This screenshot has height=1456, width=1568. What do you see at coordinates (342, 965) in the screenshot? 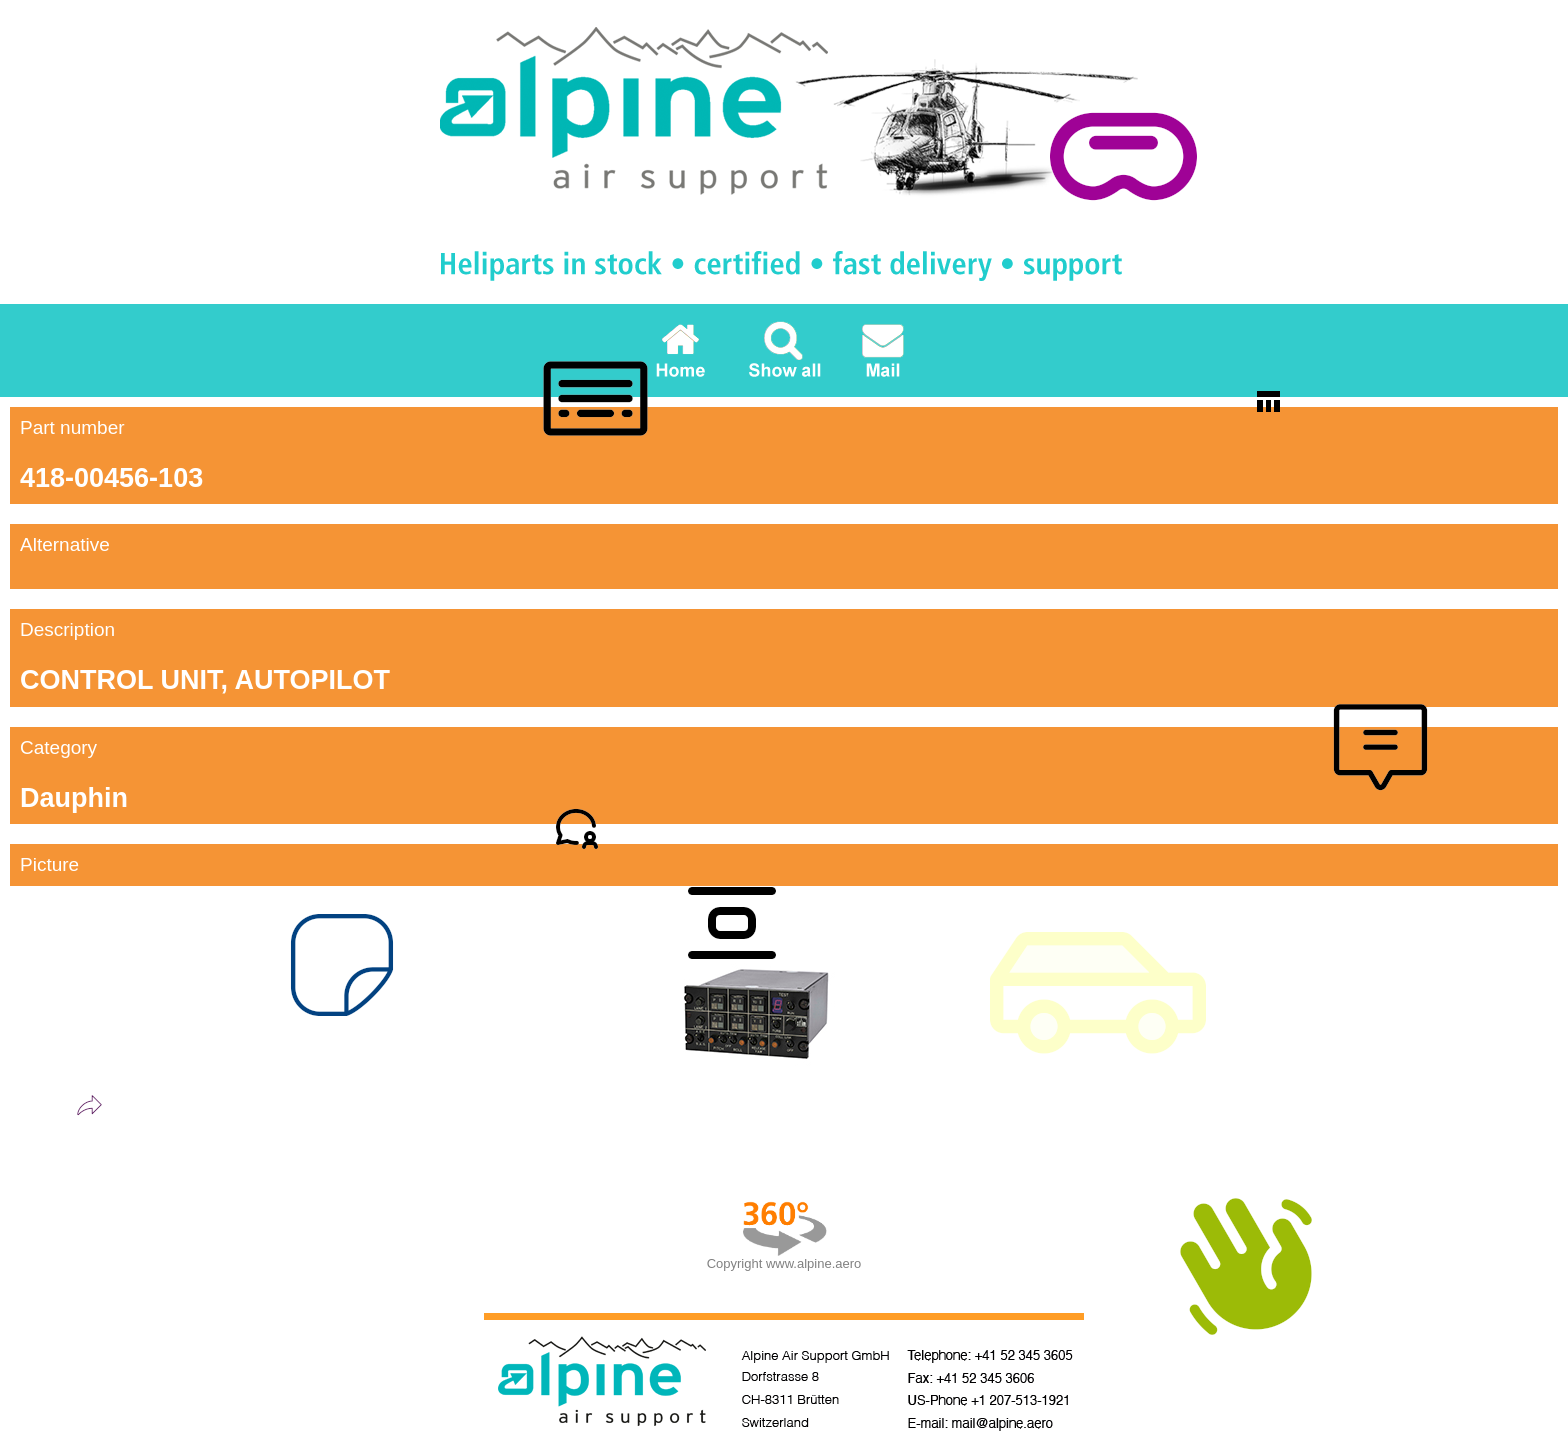
I see `add a sticker to your message` at bounding box center [342, 965].